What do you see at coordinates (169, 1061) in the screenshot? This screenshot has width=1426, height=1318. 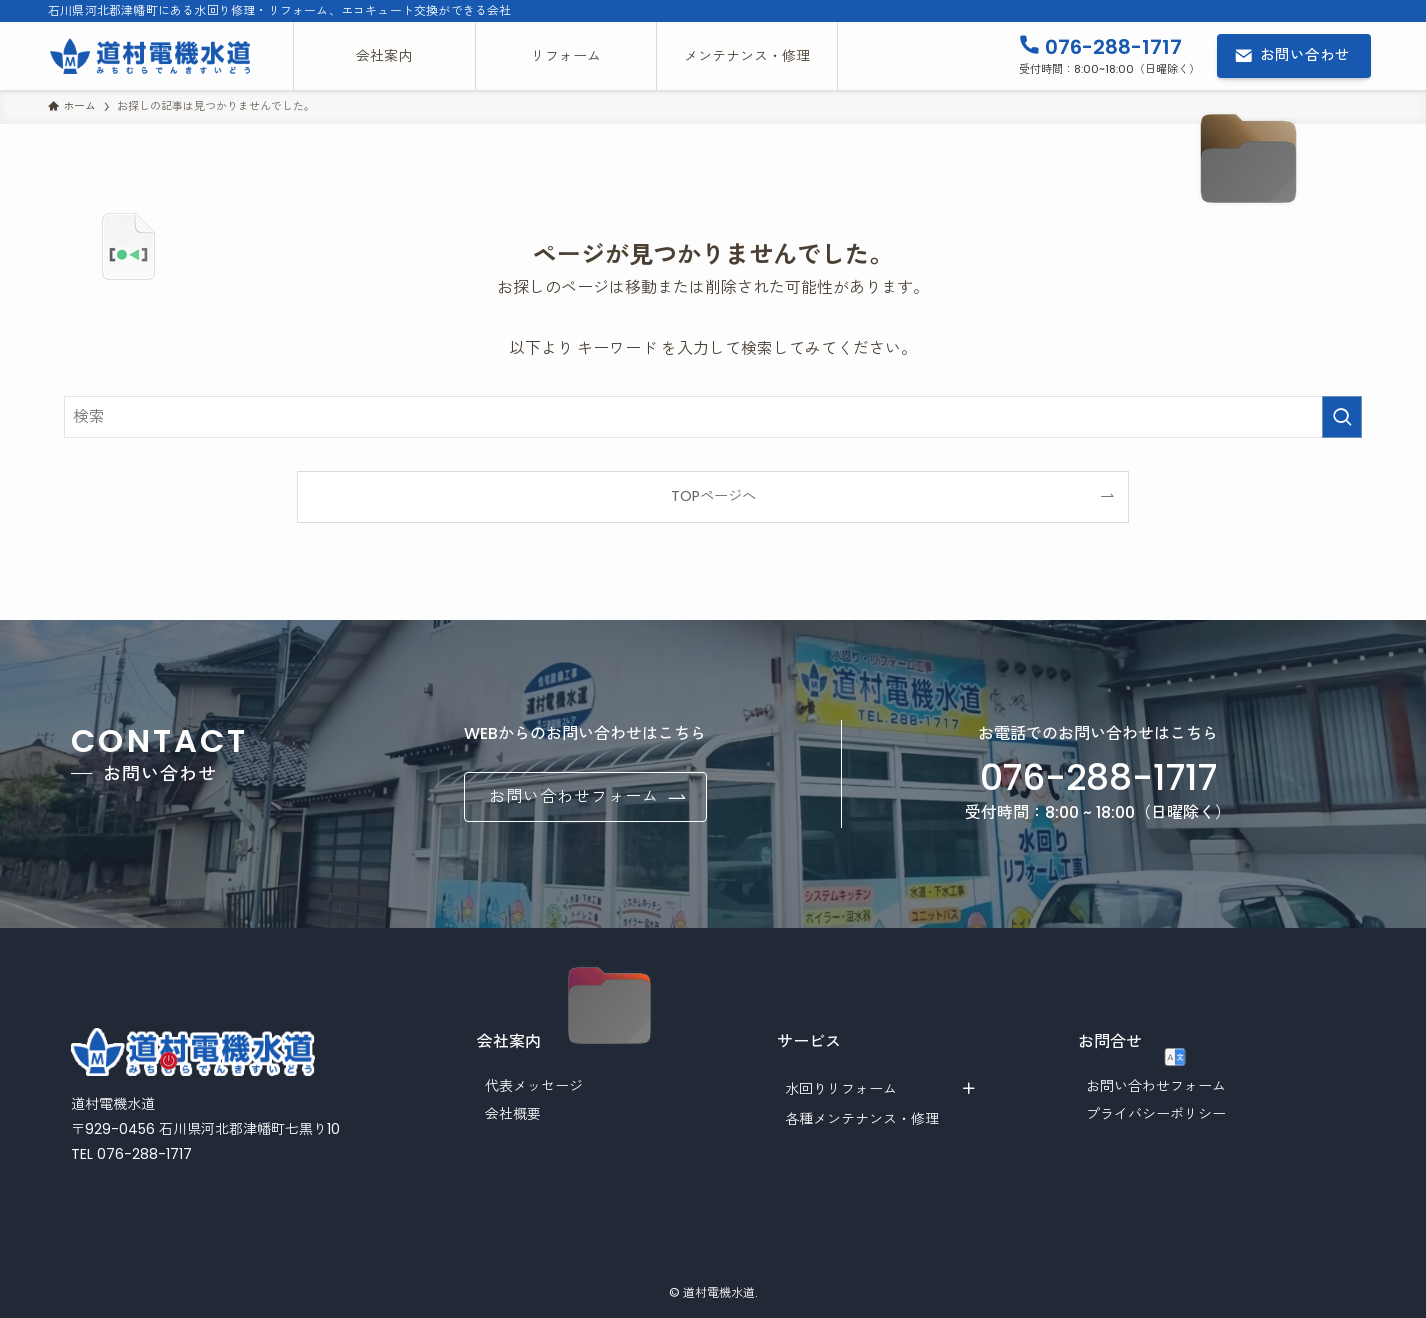 I see `shut down the system` at bounding box center [169, 1061].